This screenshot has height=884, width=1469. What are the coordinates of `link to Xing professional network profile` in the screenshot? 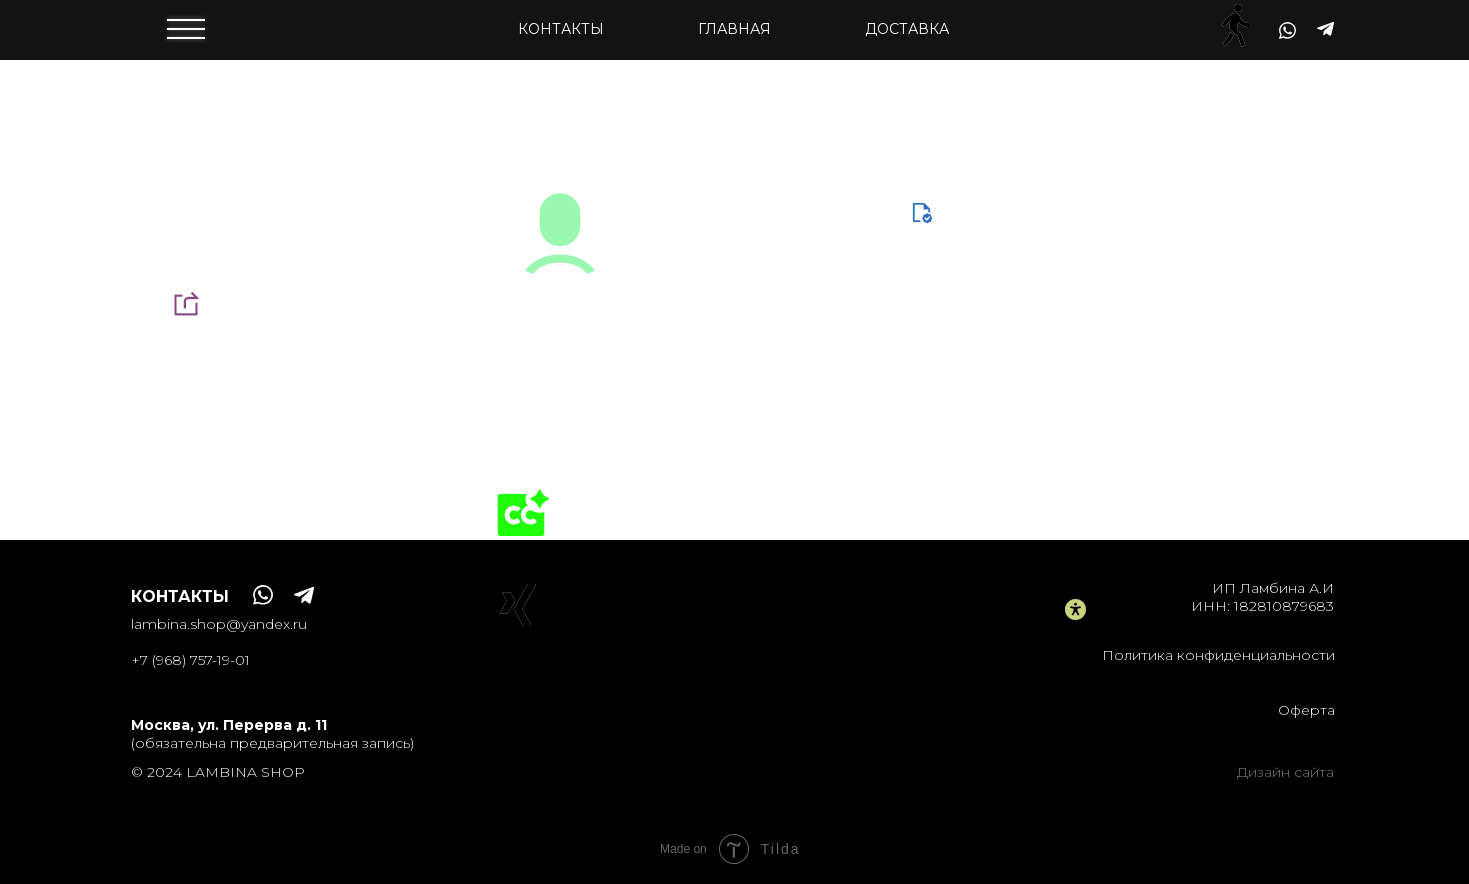 It's located at (518, 605).